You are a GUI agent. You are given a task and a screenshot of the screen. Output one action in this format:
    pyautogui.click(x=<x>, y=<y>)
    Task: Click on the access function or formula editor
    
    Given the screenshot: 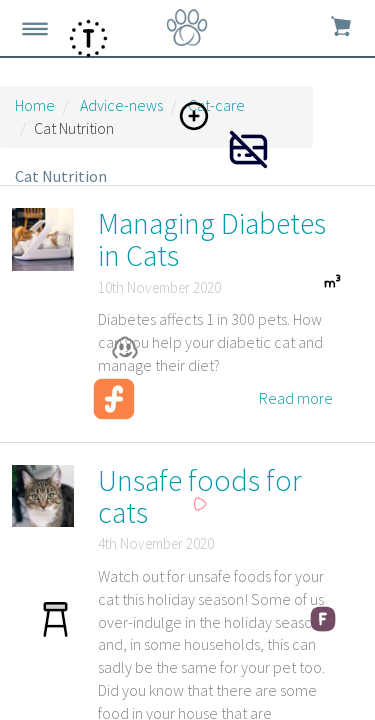 What is the action you would take?
    pyautogui.click(x=114, y=399)
    